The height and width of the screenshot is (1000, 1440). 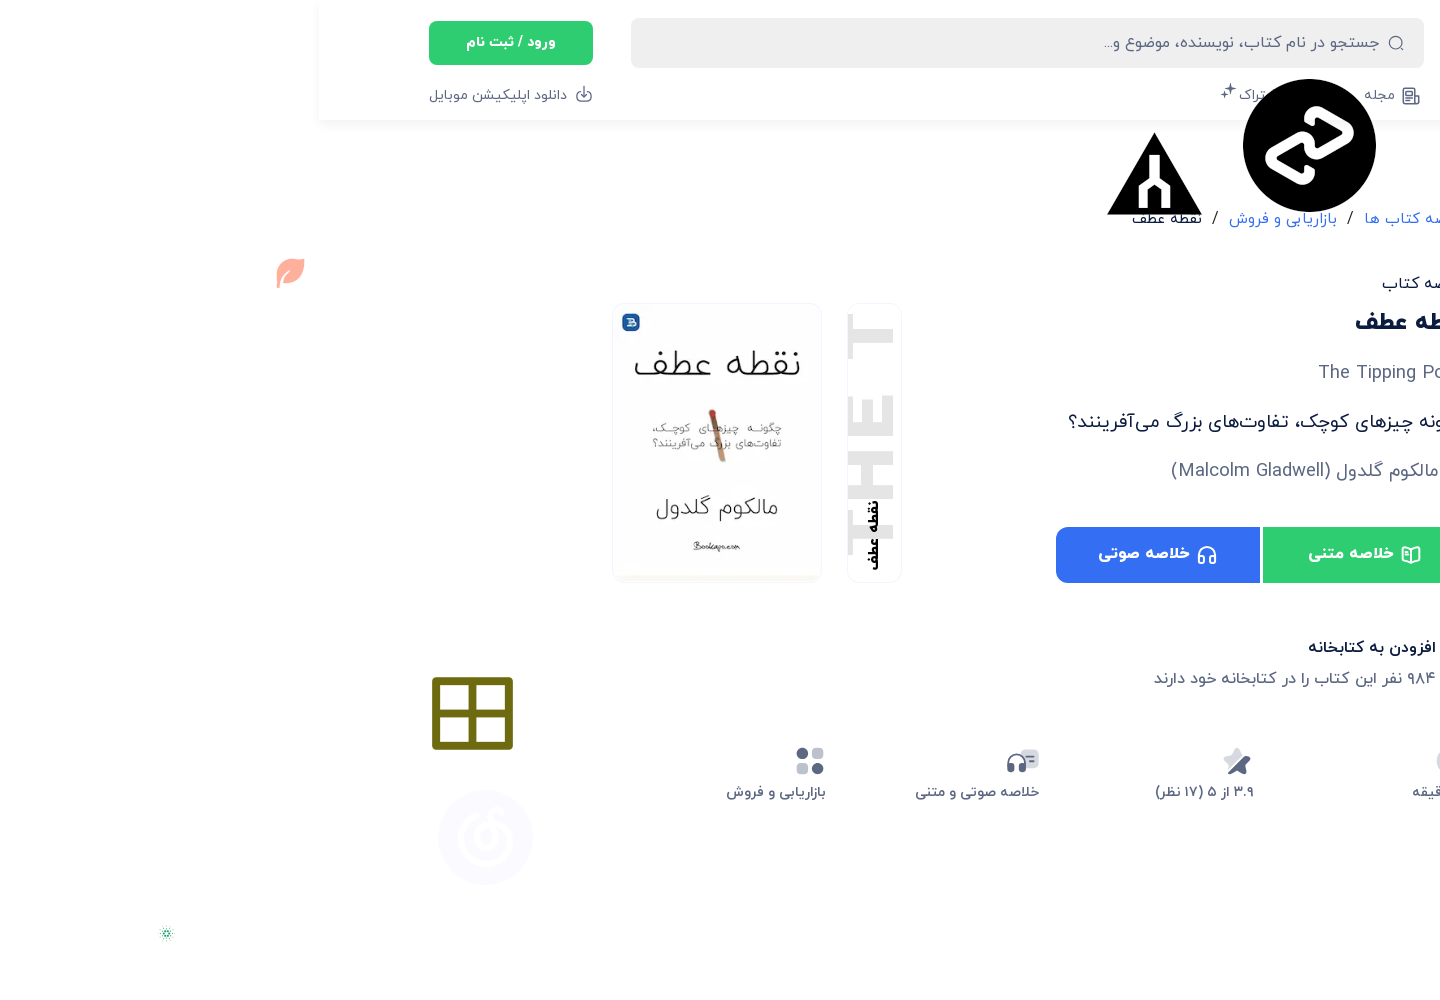 What do you see at coordinates (1309, 145) in the screenshot?
I see `pay with afterpay at checkout` at bounding box center [1309, 145].